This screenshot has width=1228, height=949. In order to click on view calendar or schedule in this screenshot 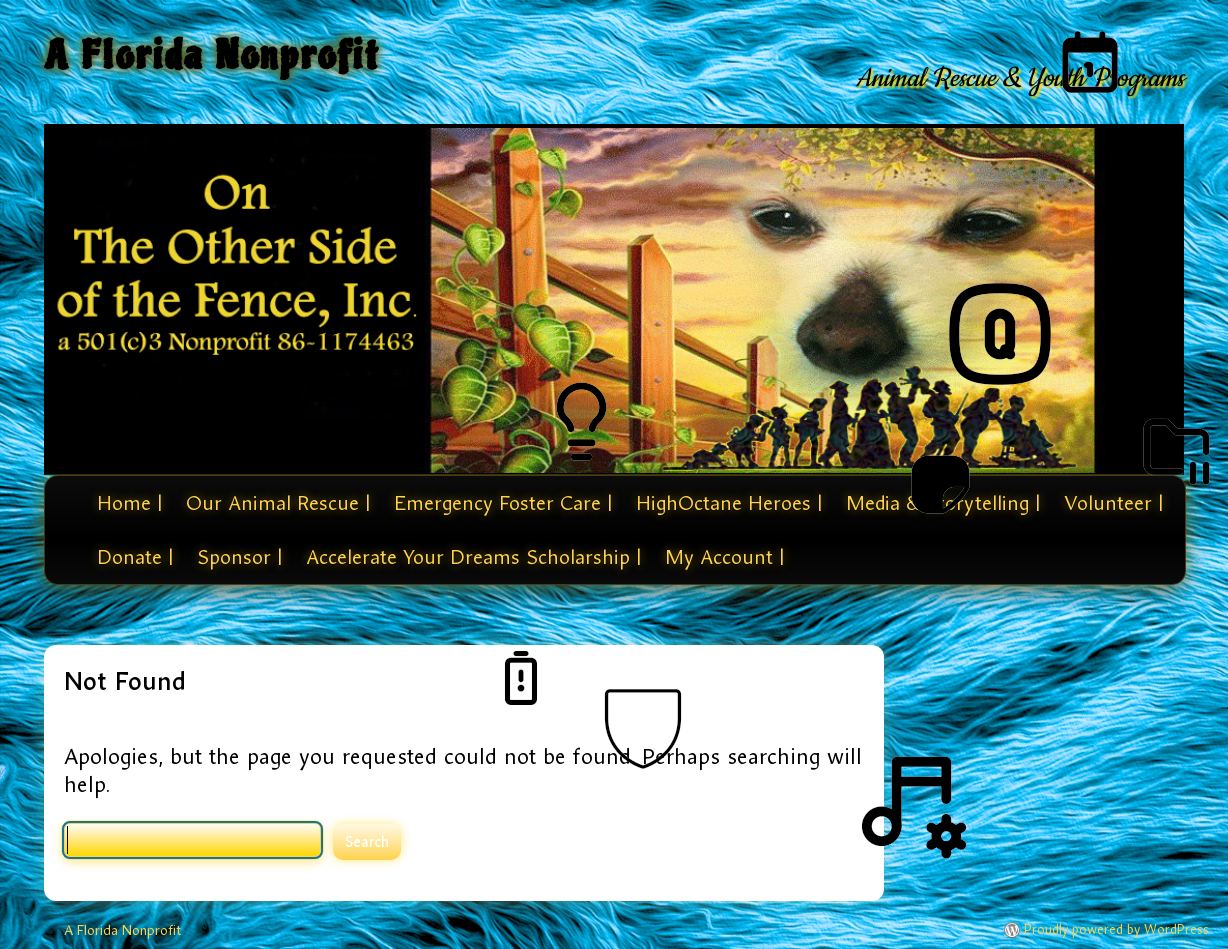, I will do `click(1090, 62)`.